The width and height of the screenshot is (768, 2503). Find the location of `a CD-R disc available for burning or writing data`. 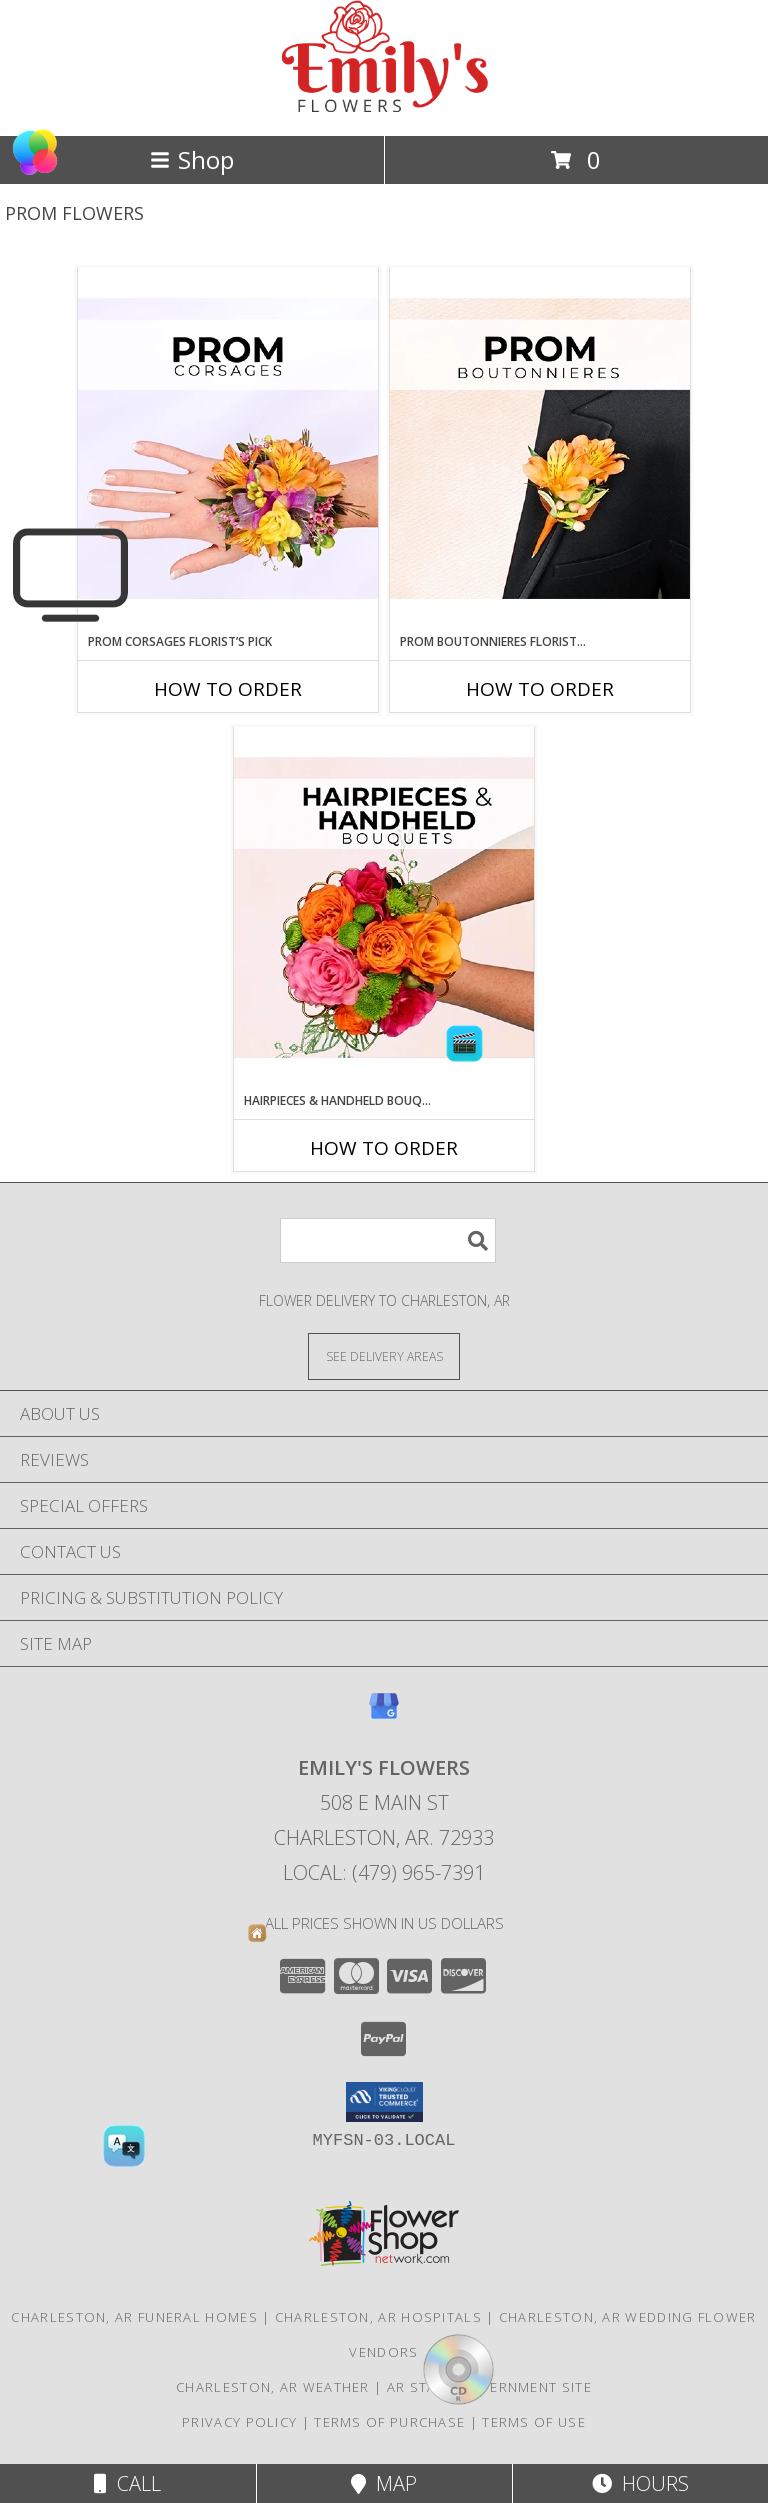

a CD-R disc available for burning or writing data is located at coordinates (458, 2369).